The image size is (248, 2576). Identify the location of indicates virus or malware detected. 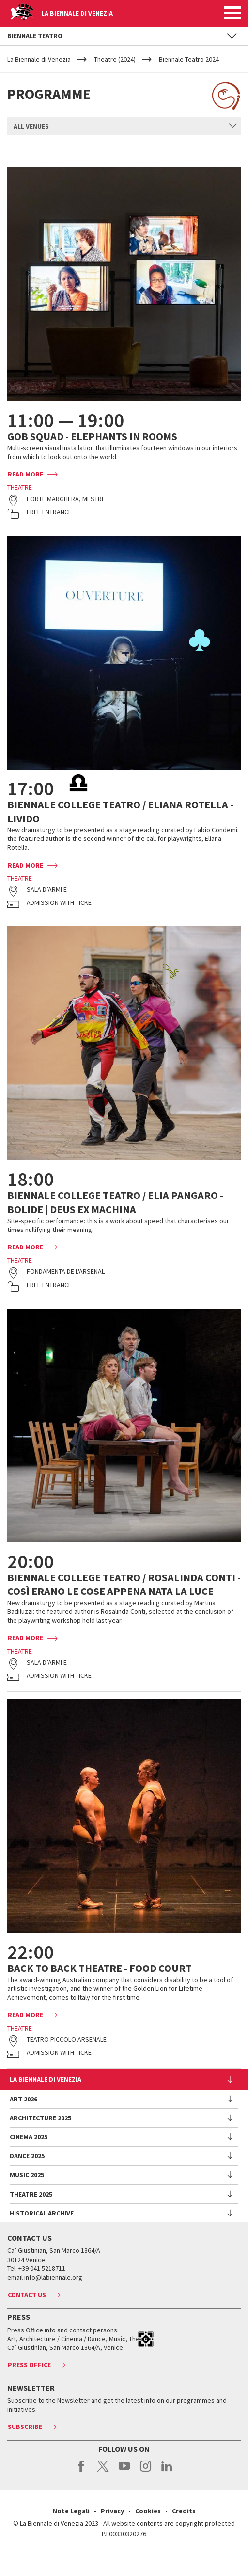
(170, 971).